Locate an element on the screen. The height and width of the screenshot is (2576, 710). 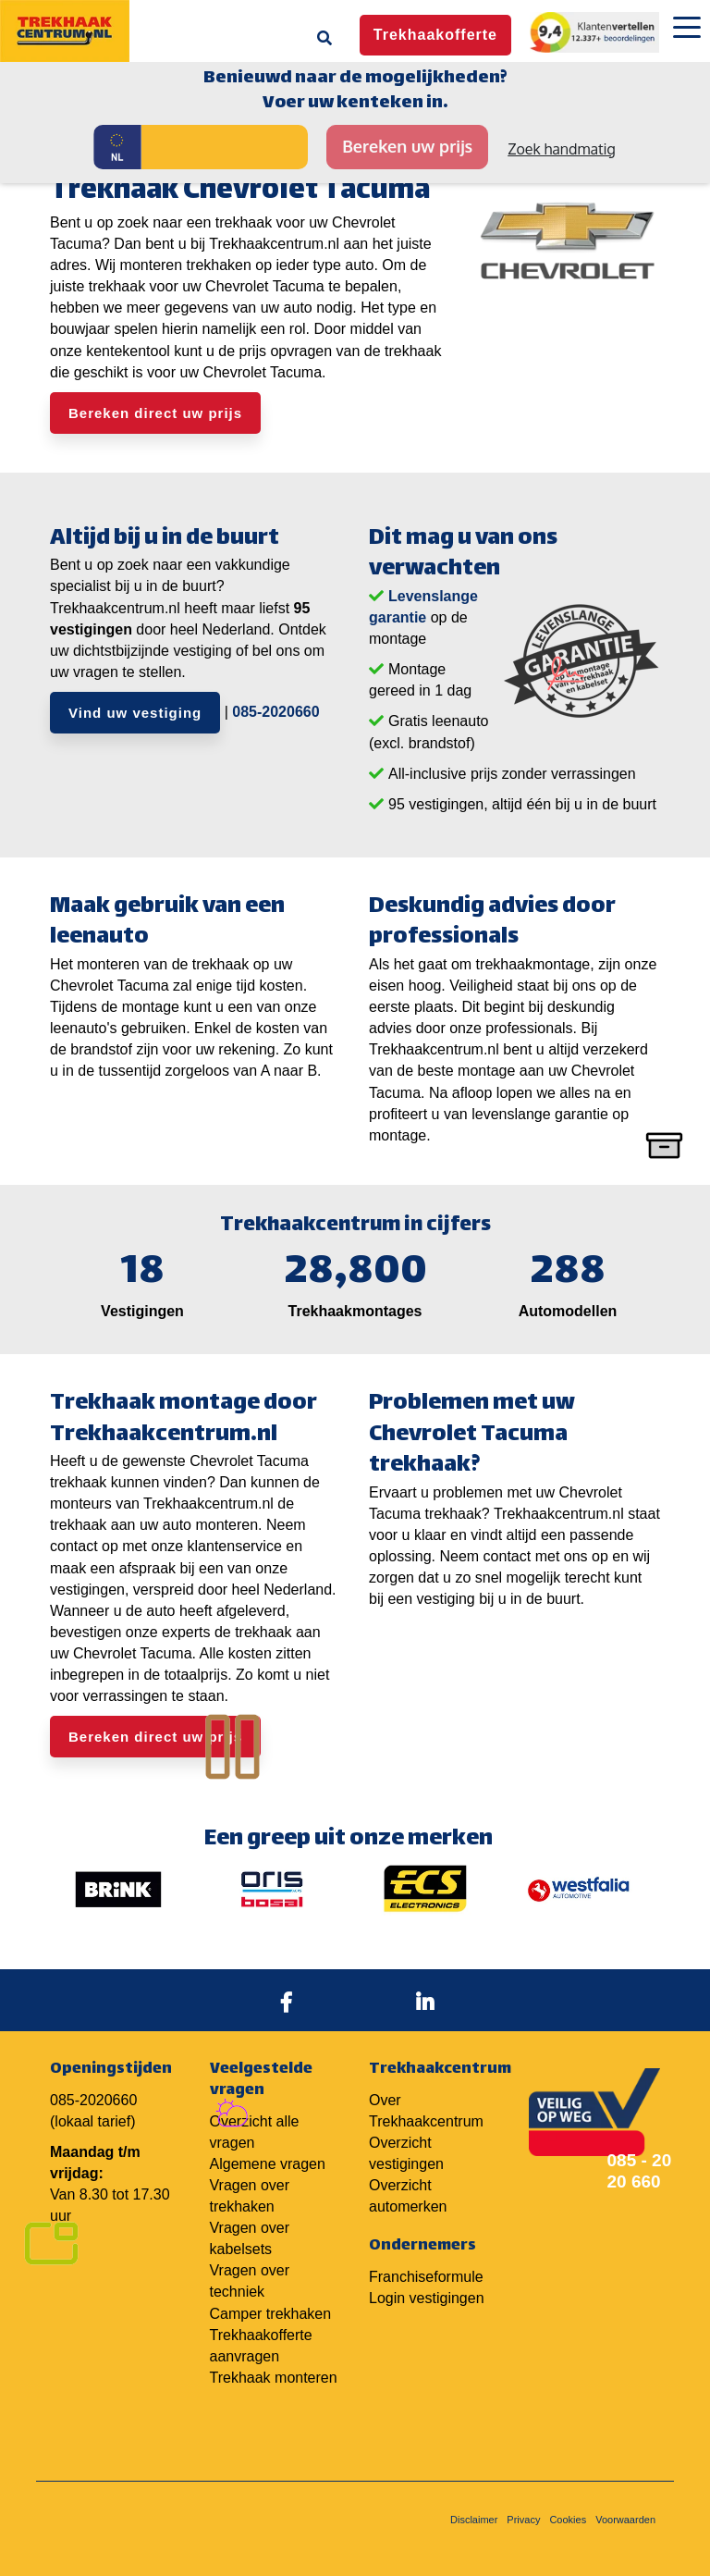
enable picture-in-picture mode at top of screen is located at coordinates (51, 2243).